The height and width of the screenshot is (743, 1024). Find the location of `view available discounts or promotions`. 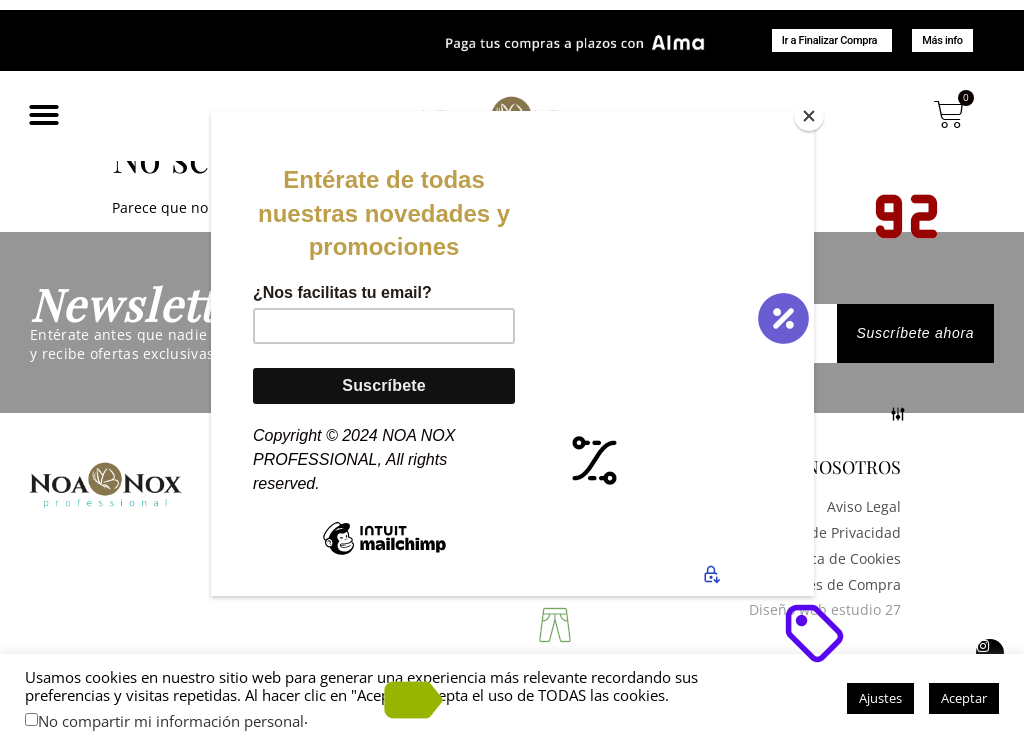

view available discounts or promotions is located at coordinates (783, 318).